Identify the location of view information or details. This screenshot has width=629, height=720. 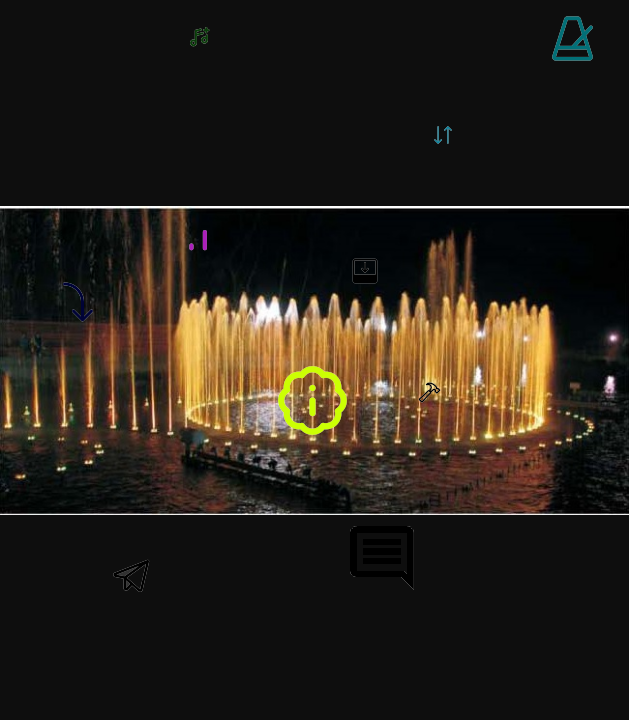
(312, 400).